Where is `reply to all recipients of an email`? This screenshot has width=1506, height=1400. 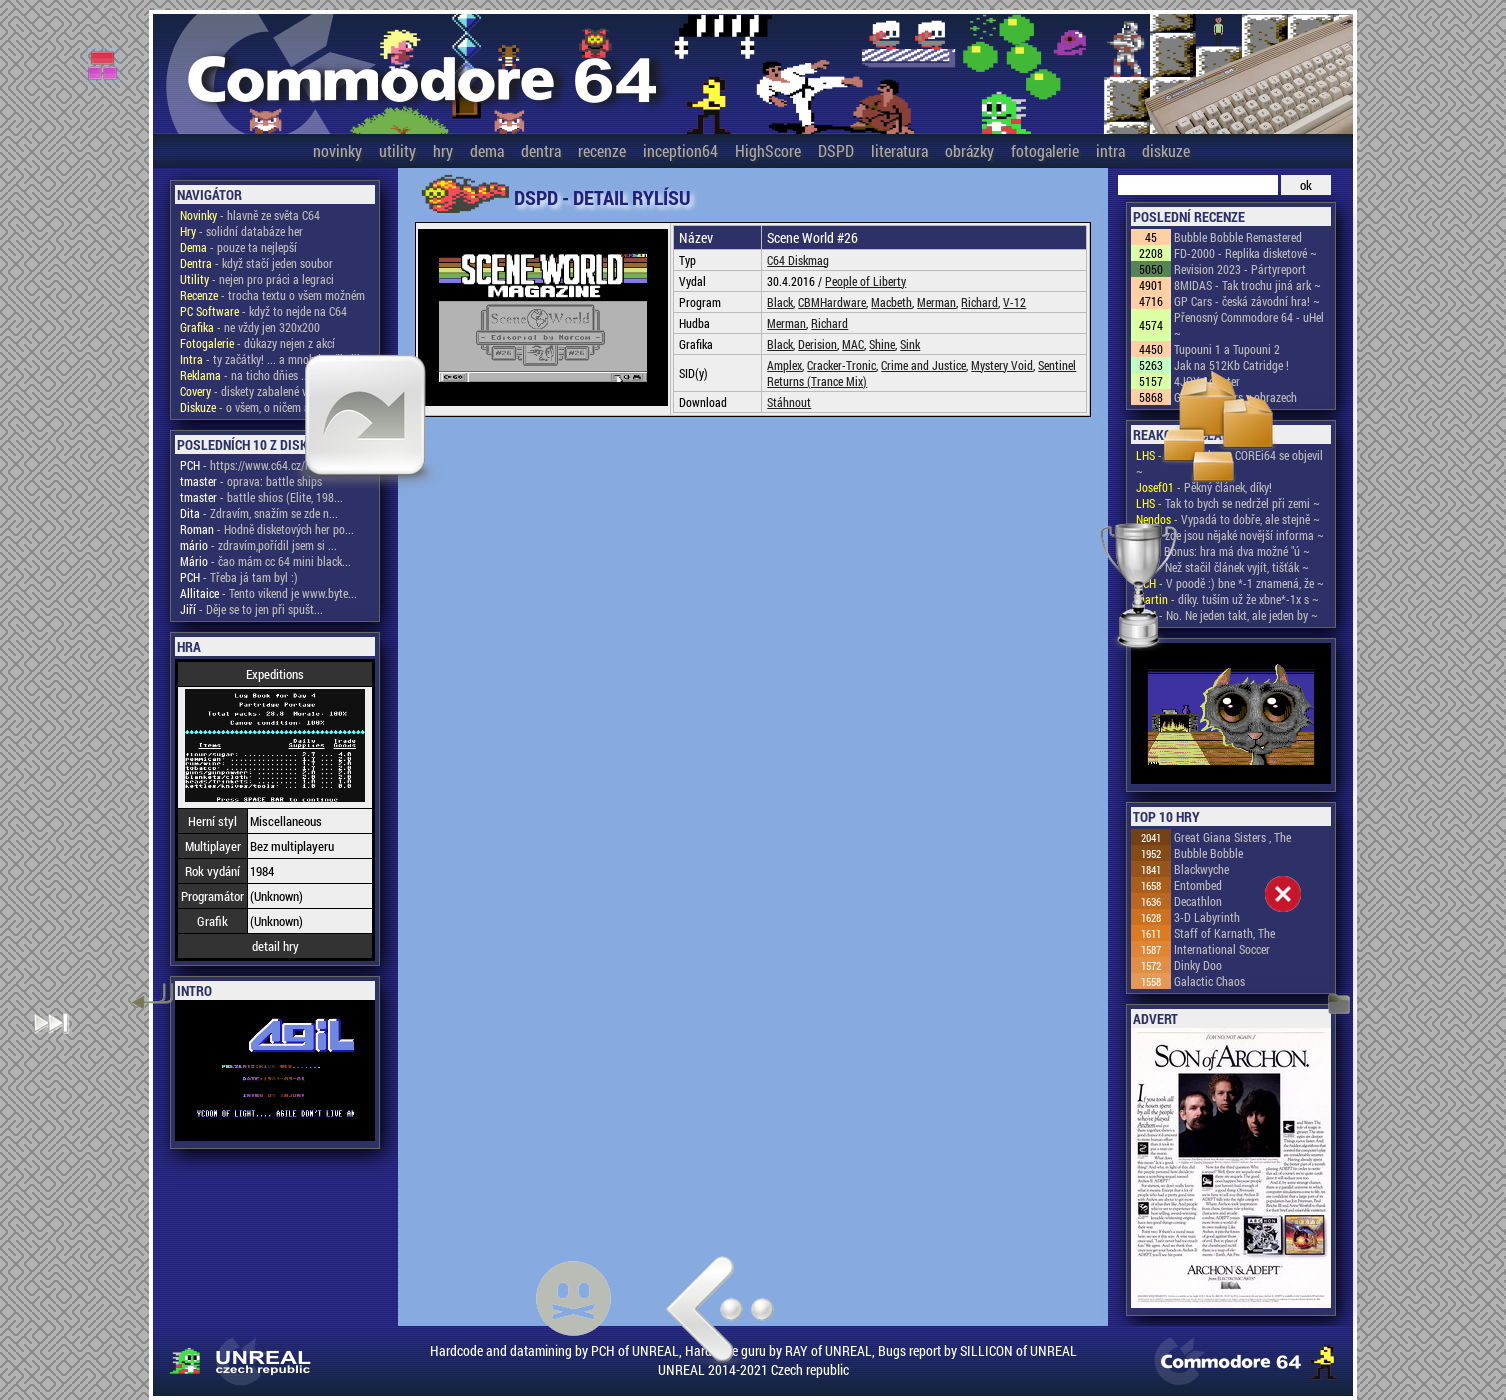
reply to all recipients of an email is located at coordinates (151, 993).